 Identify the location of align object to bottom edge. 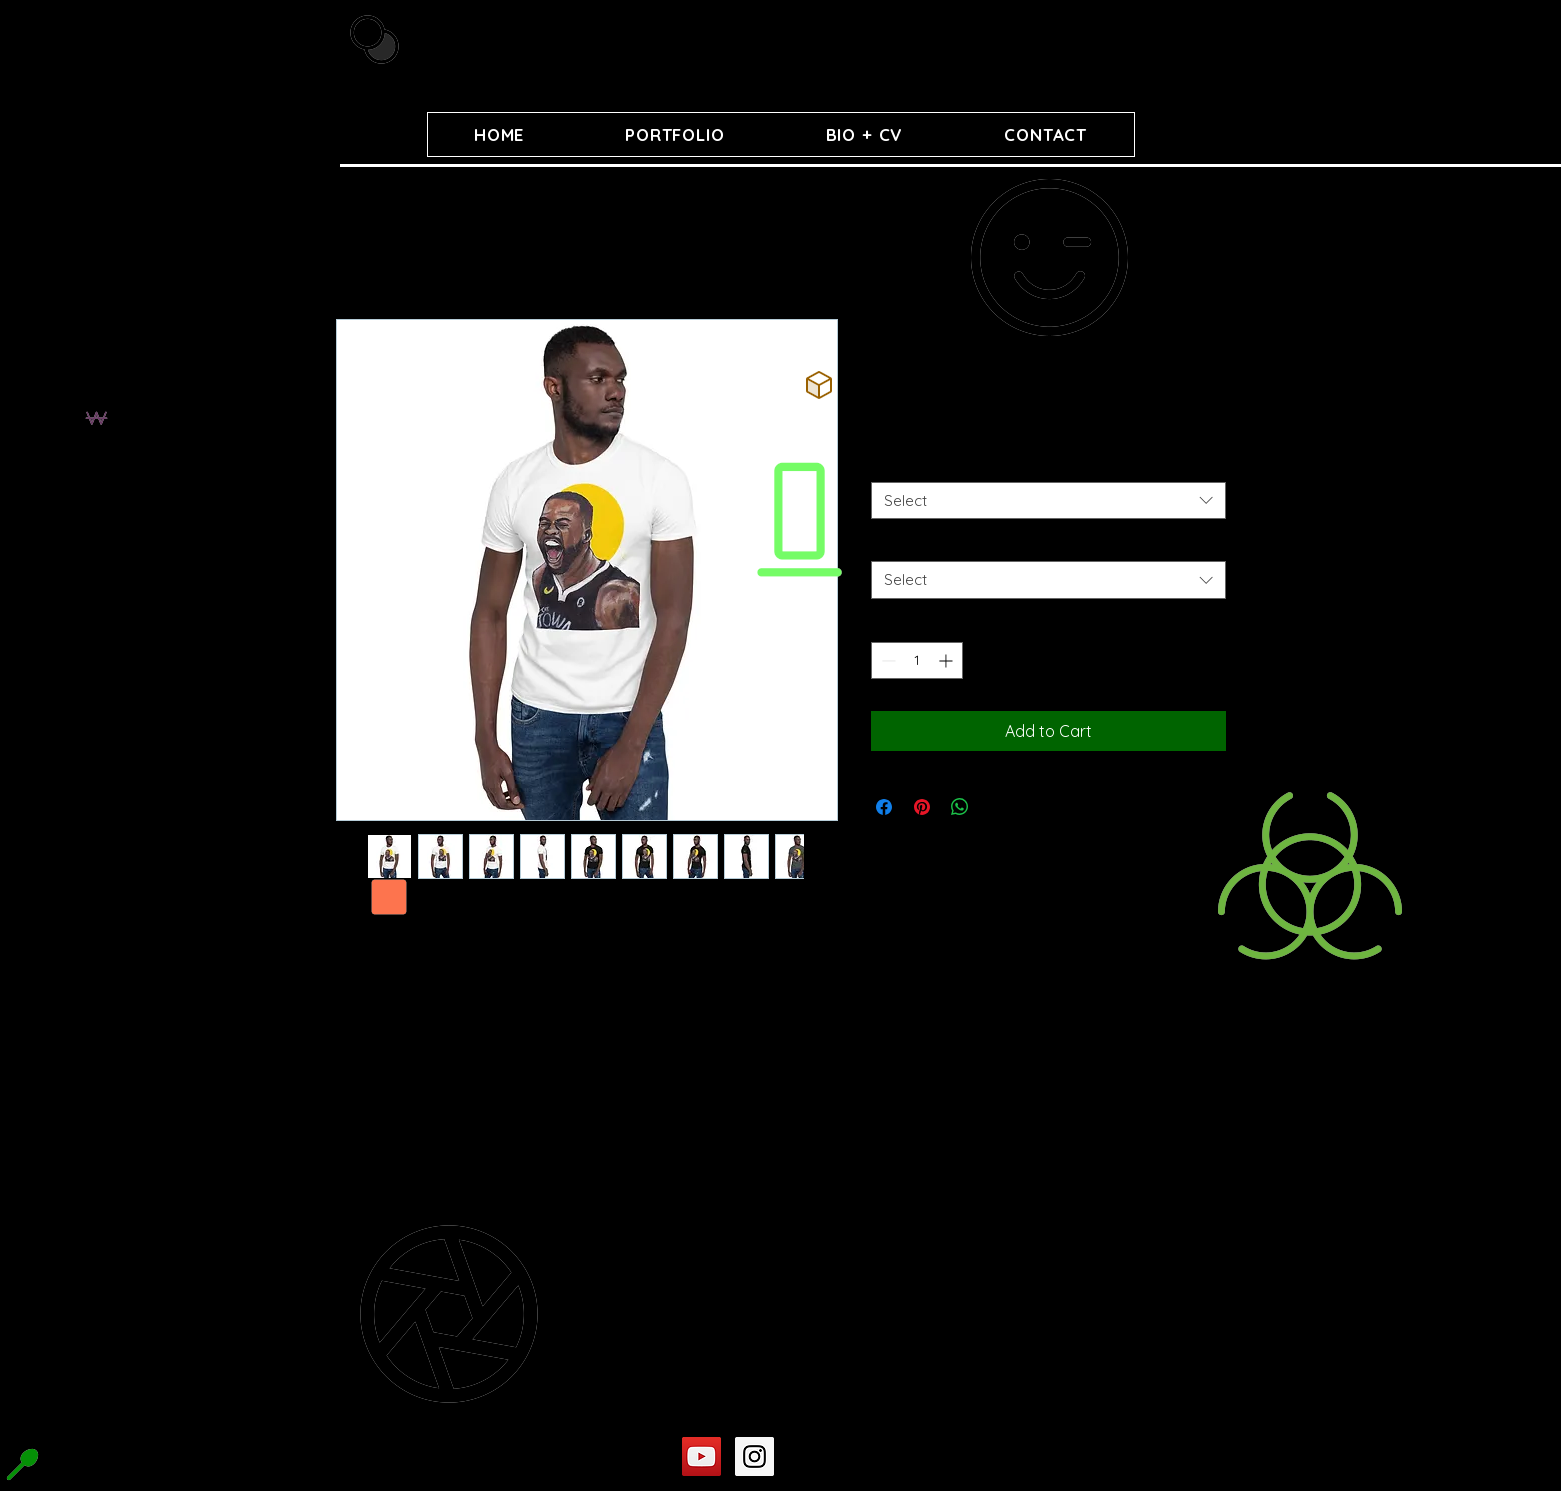
(799, 517).